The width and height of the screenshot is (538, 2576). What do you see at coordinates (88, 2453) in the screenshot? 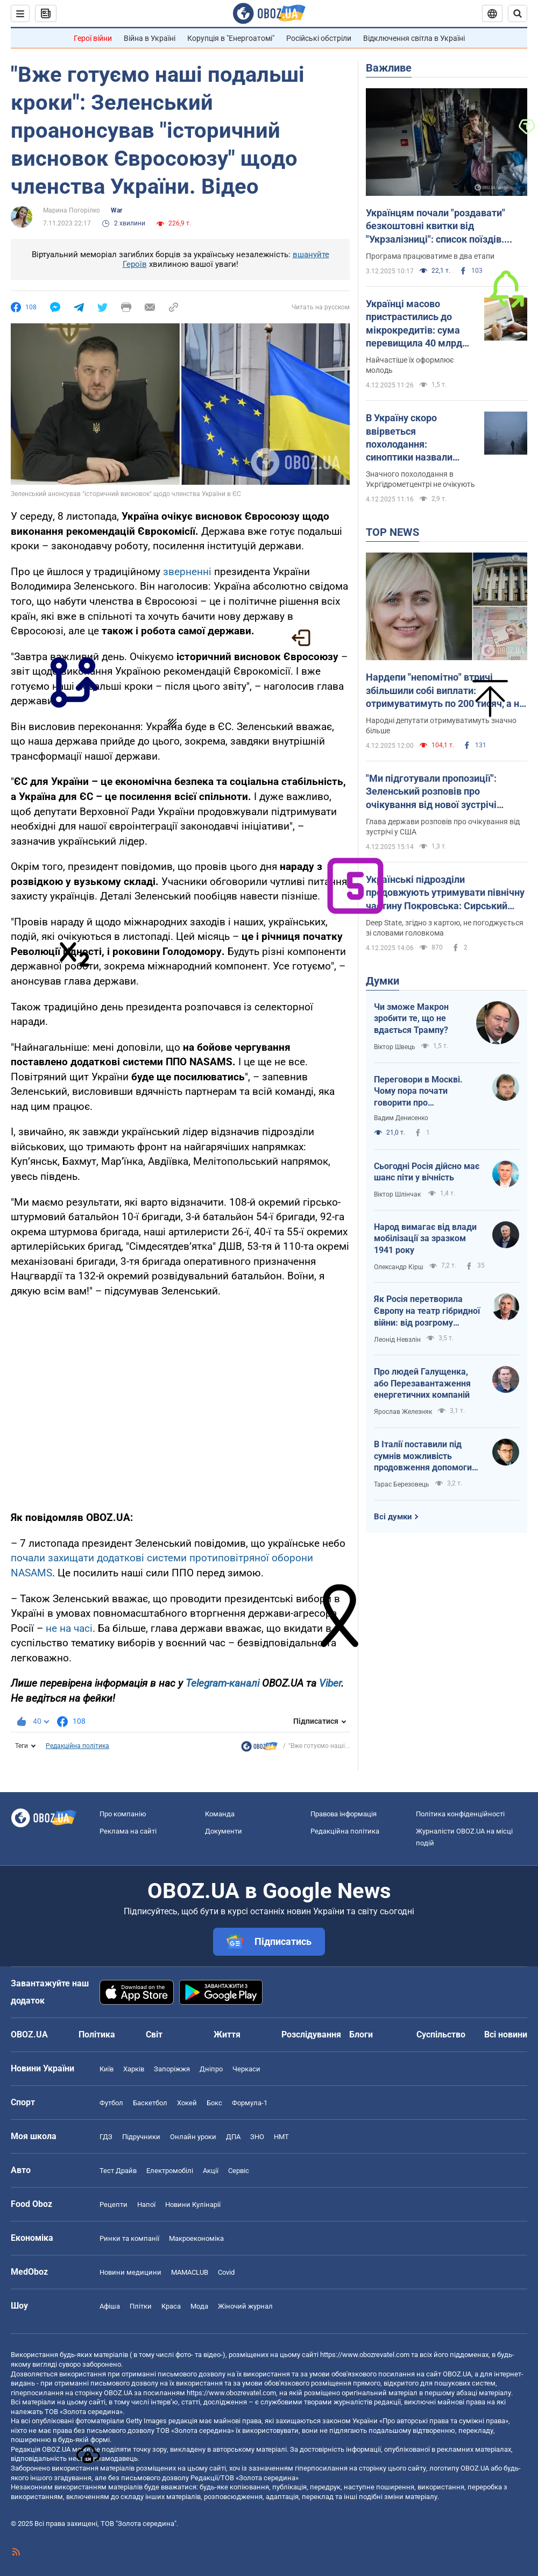
I see `secure cloud storage` at bounding box center [88, 2453].